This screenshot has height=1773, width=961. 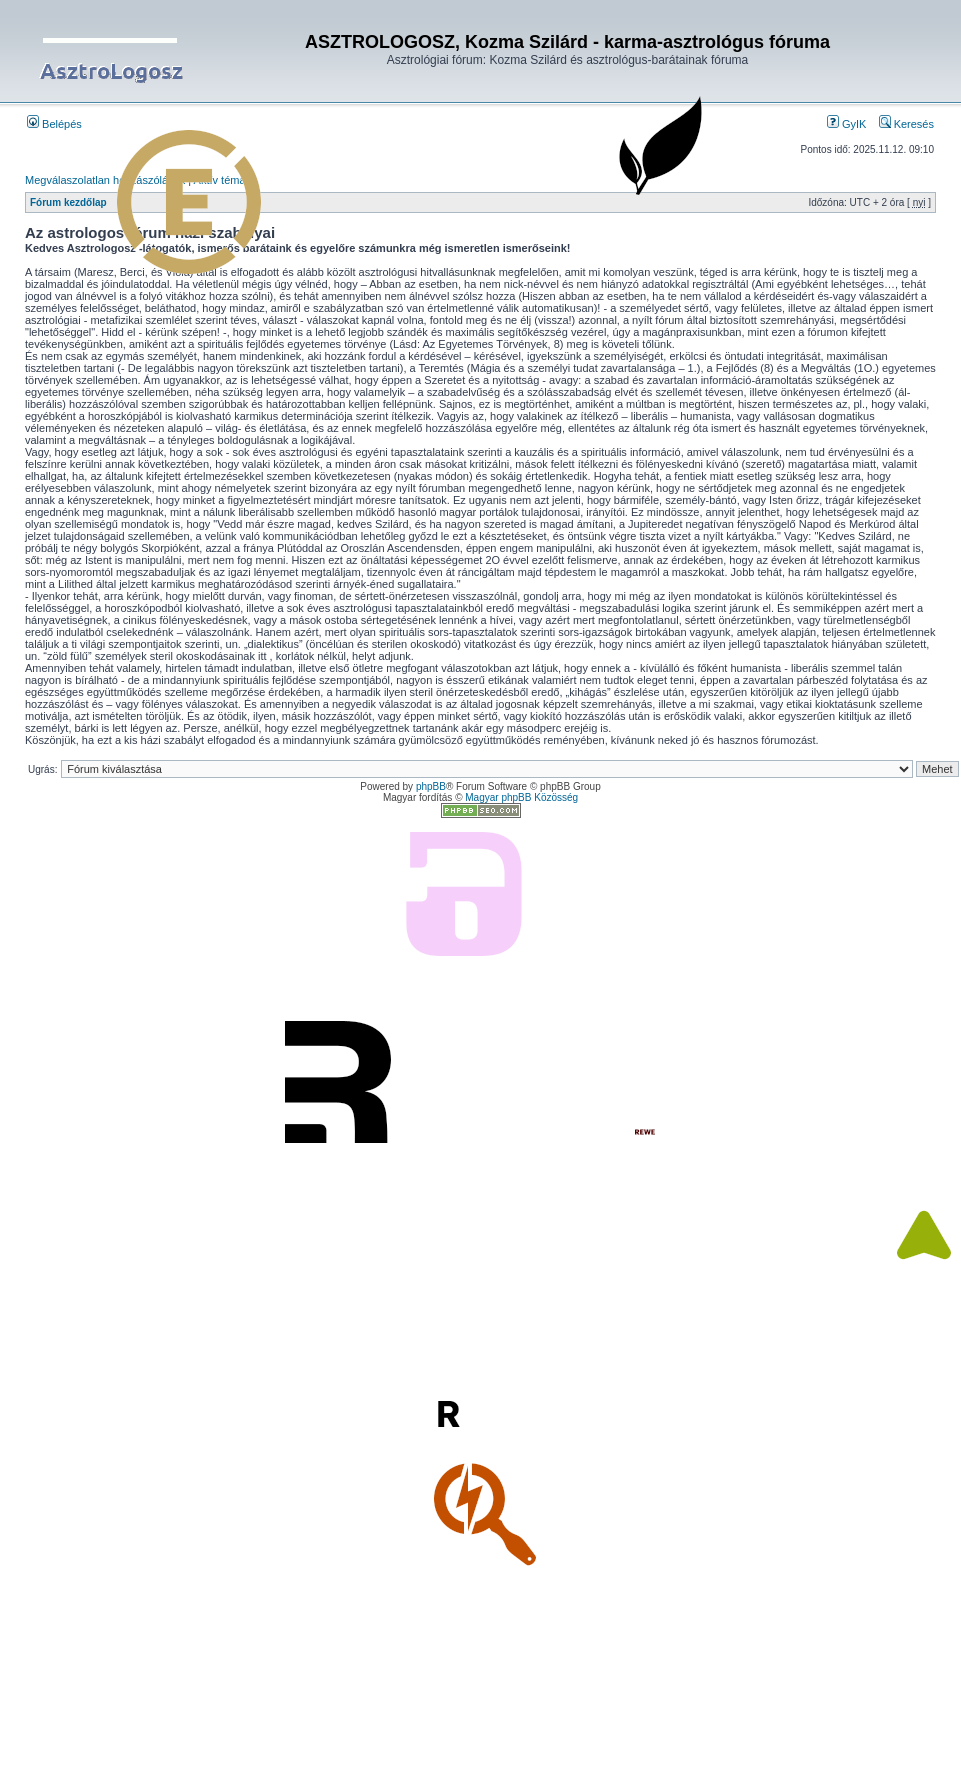 I want to click on open the REWE grocery store app, so click(x=645, y=1132).